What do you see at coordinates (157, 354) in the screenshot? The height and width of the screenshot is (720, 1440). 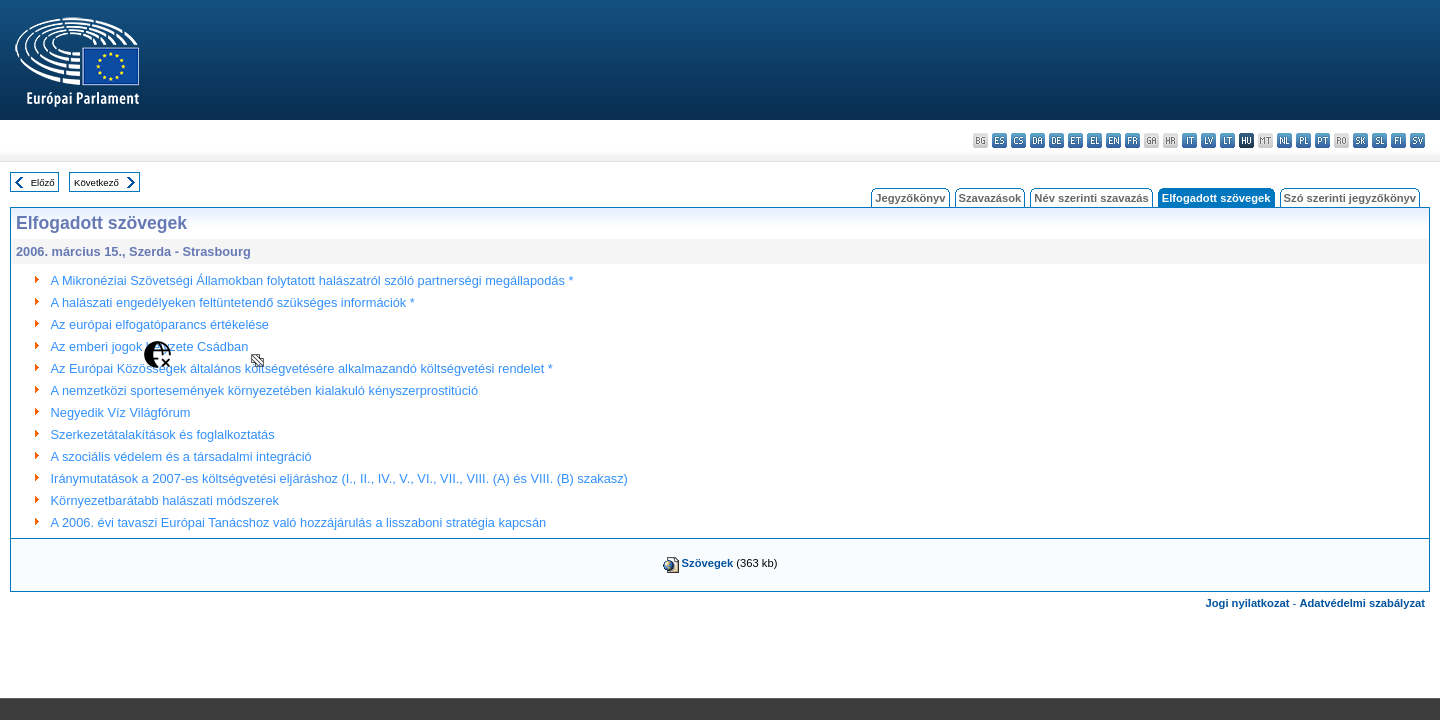 I see `no internet connection` at bounding box center [157, 354].